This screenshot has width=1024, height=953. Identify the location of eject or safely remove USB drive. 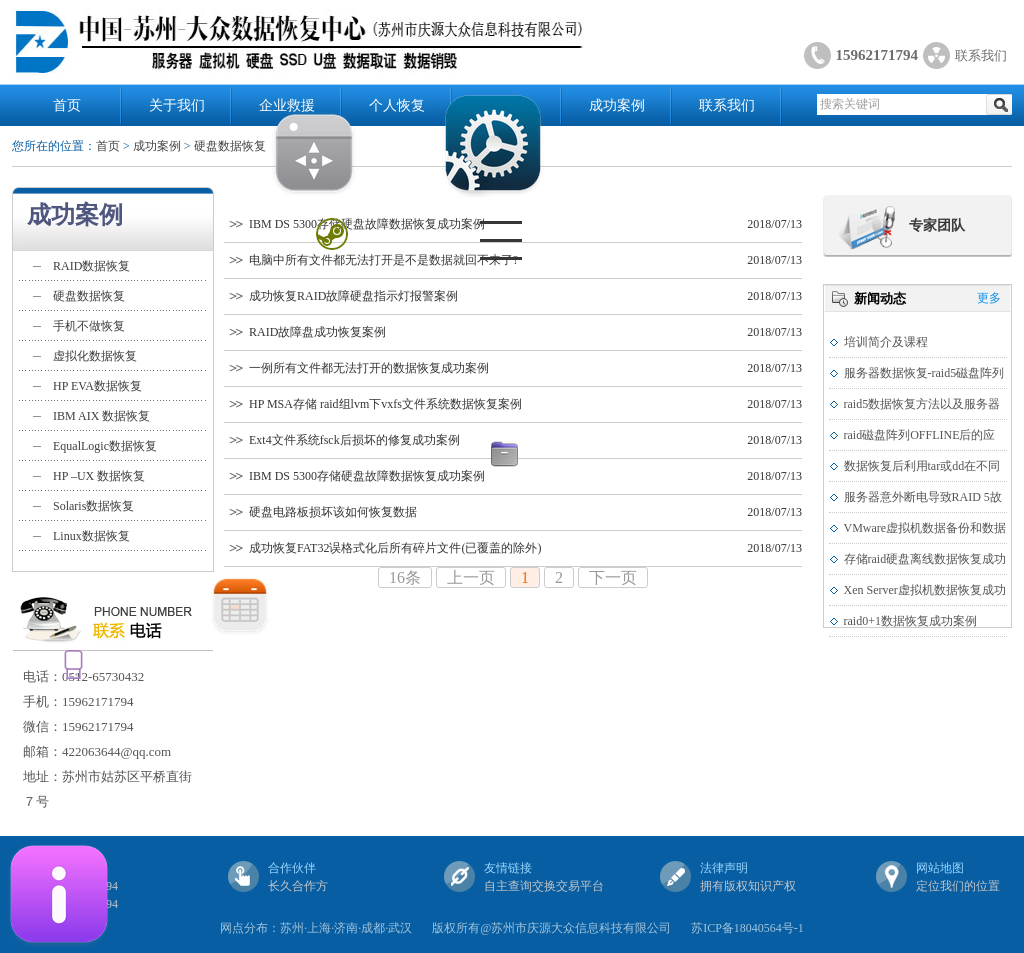
(73, 664).